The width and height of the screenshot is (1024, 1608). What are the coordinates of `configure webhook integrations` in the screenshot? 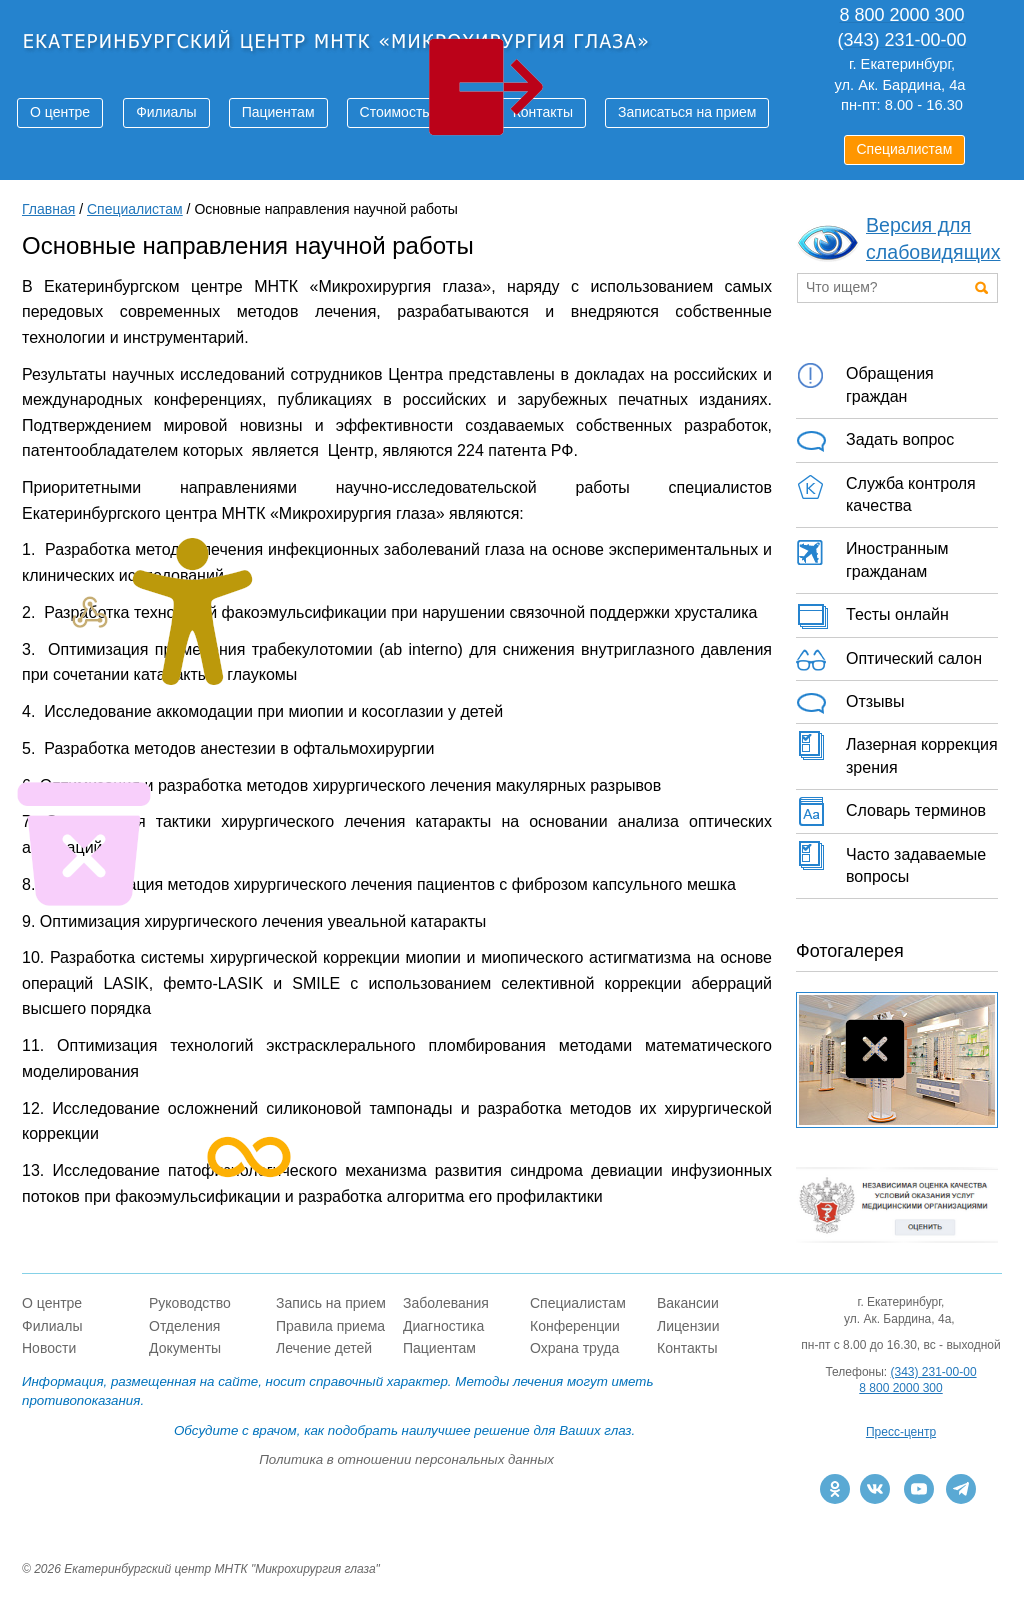 It's located at (90, 614).